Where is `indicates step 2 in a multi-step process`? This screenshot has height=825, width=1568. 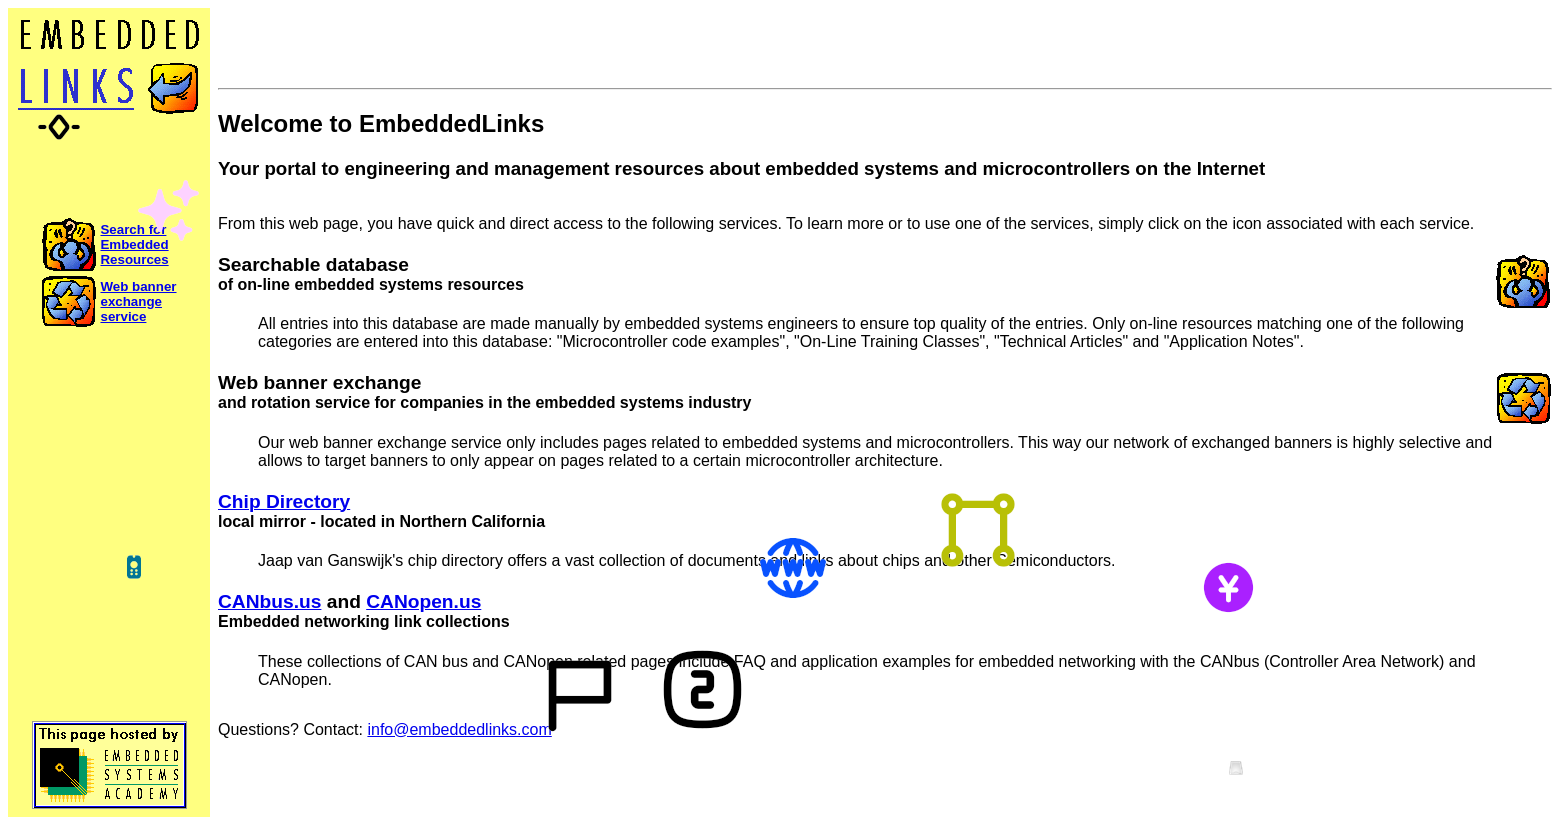 indicates step 2 in a multi-step process is located at coordinates (702, 689).